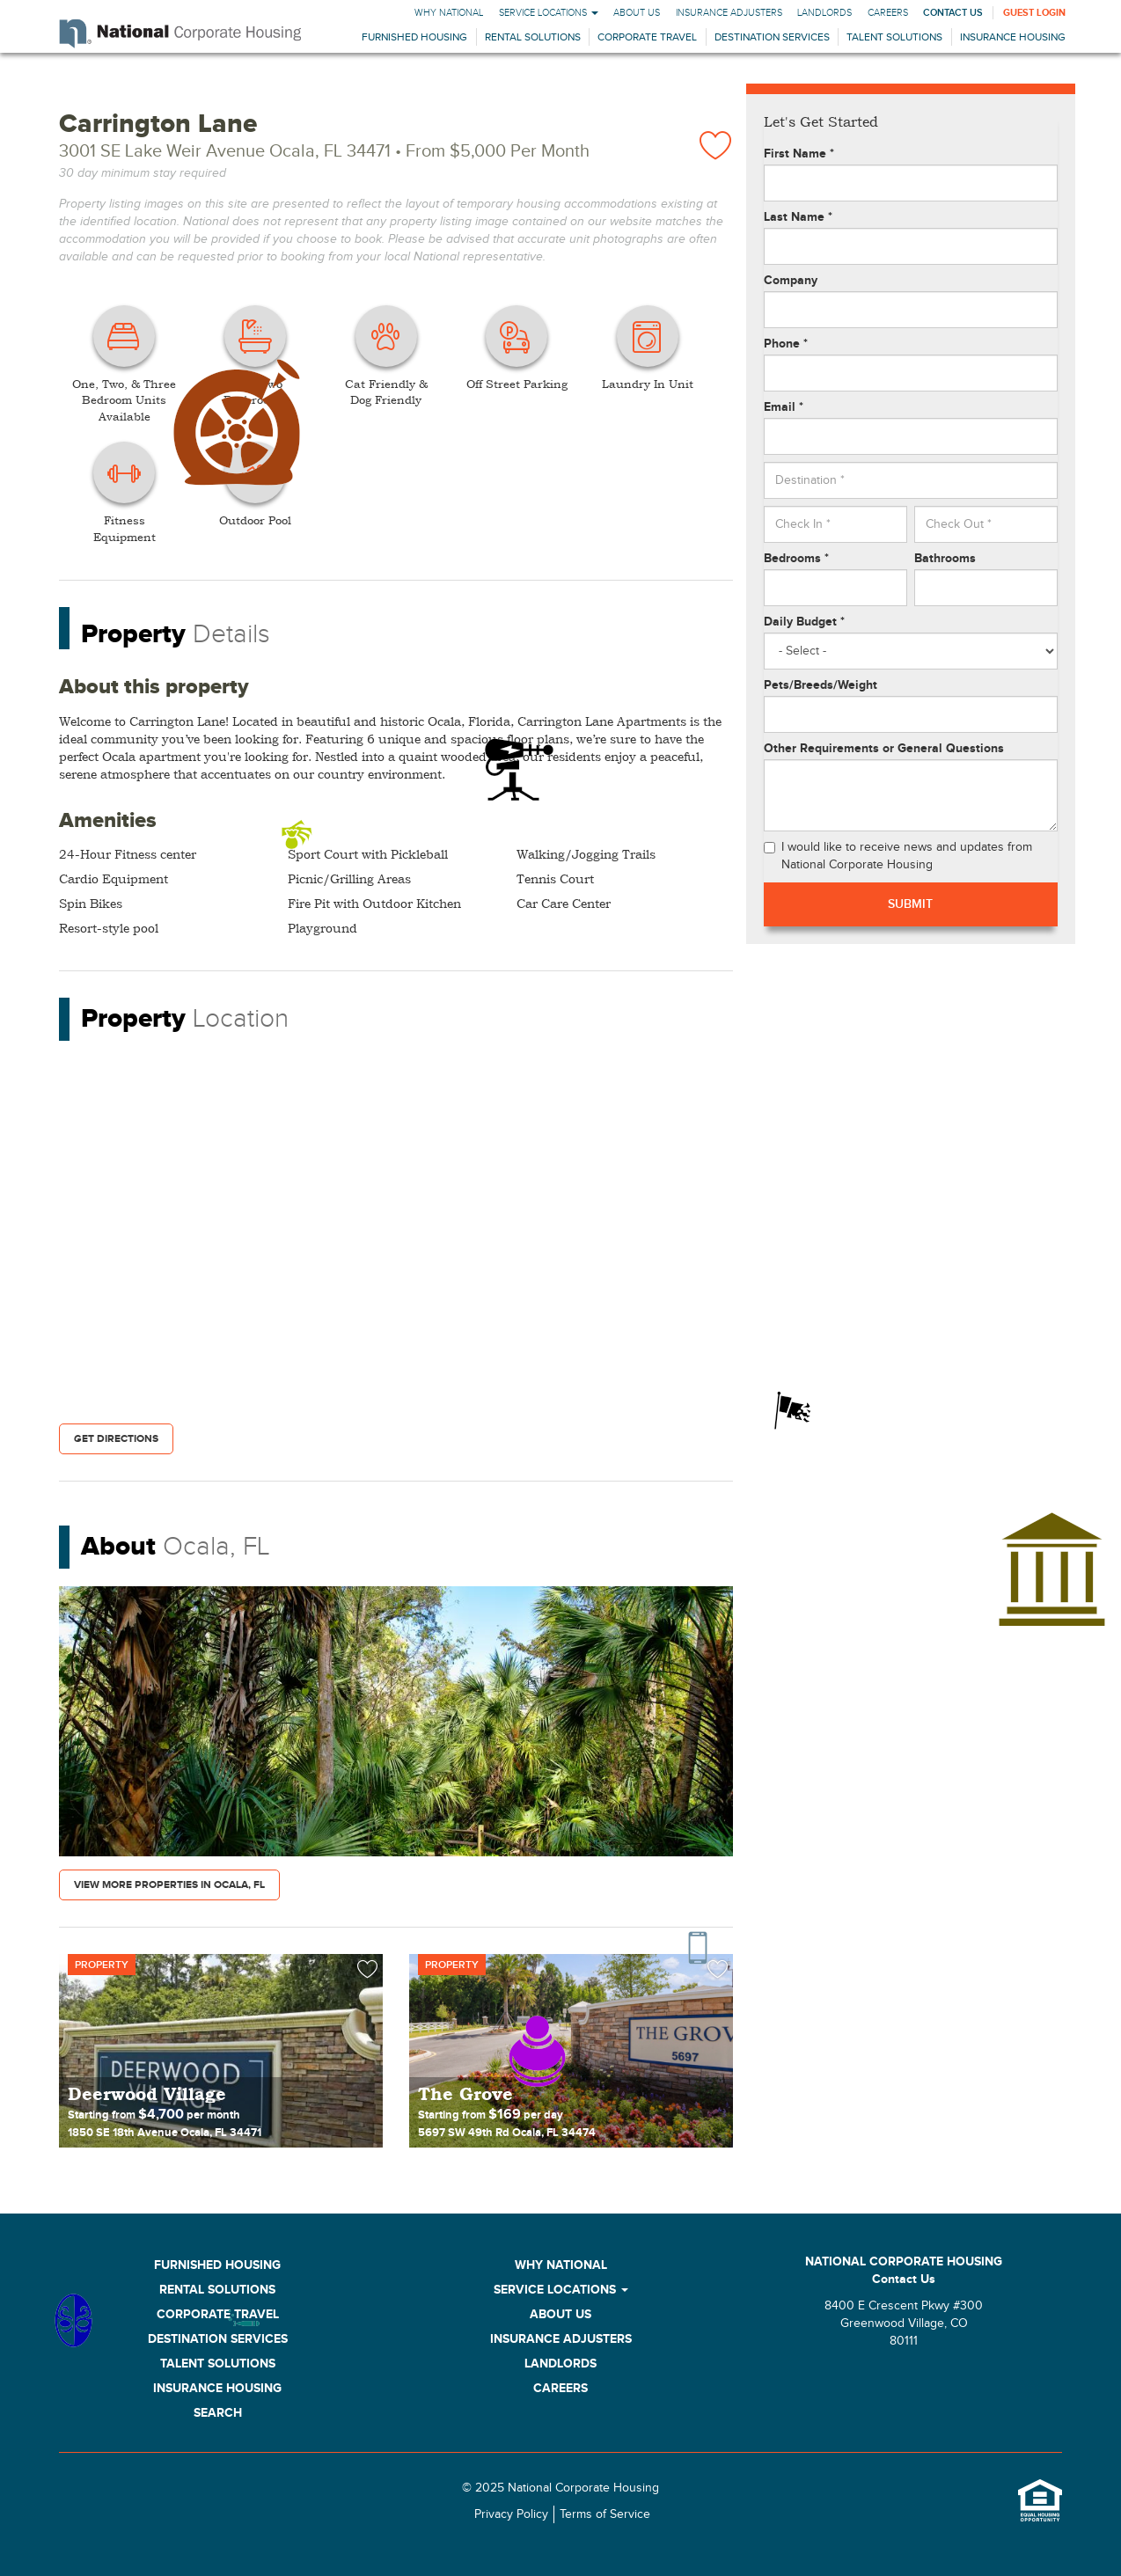 This screenshot has width=1121, height=2576. I want to click on steal or grab an item quickly, so click(297, 833).